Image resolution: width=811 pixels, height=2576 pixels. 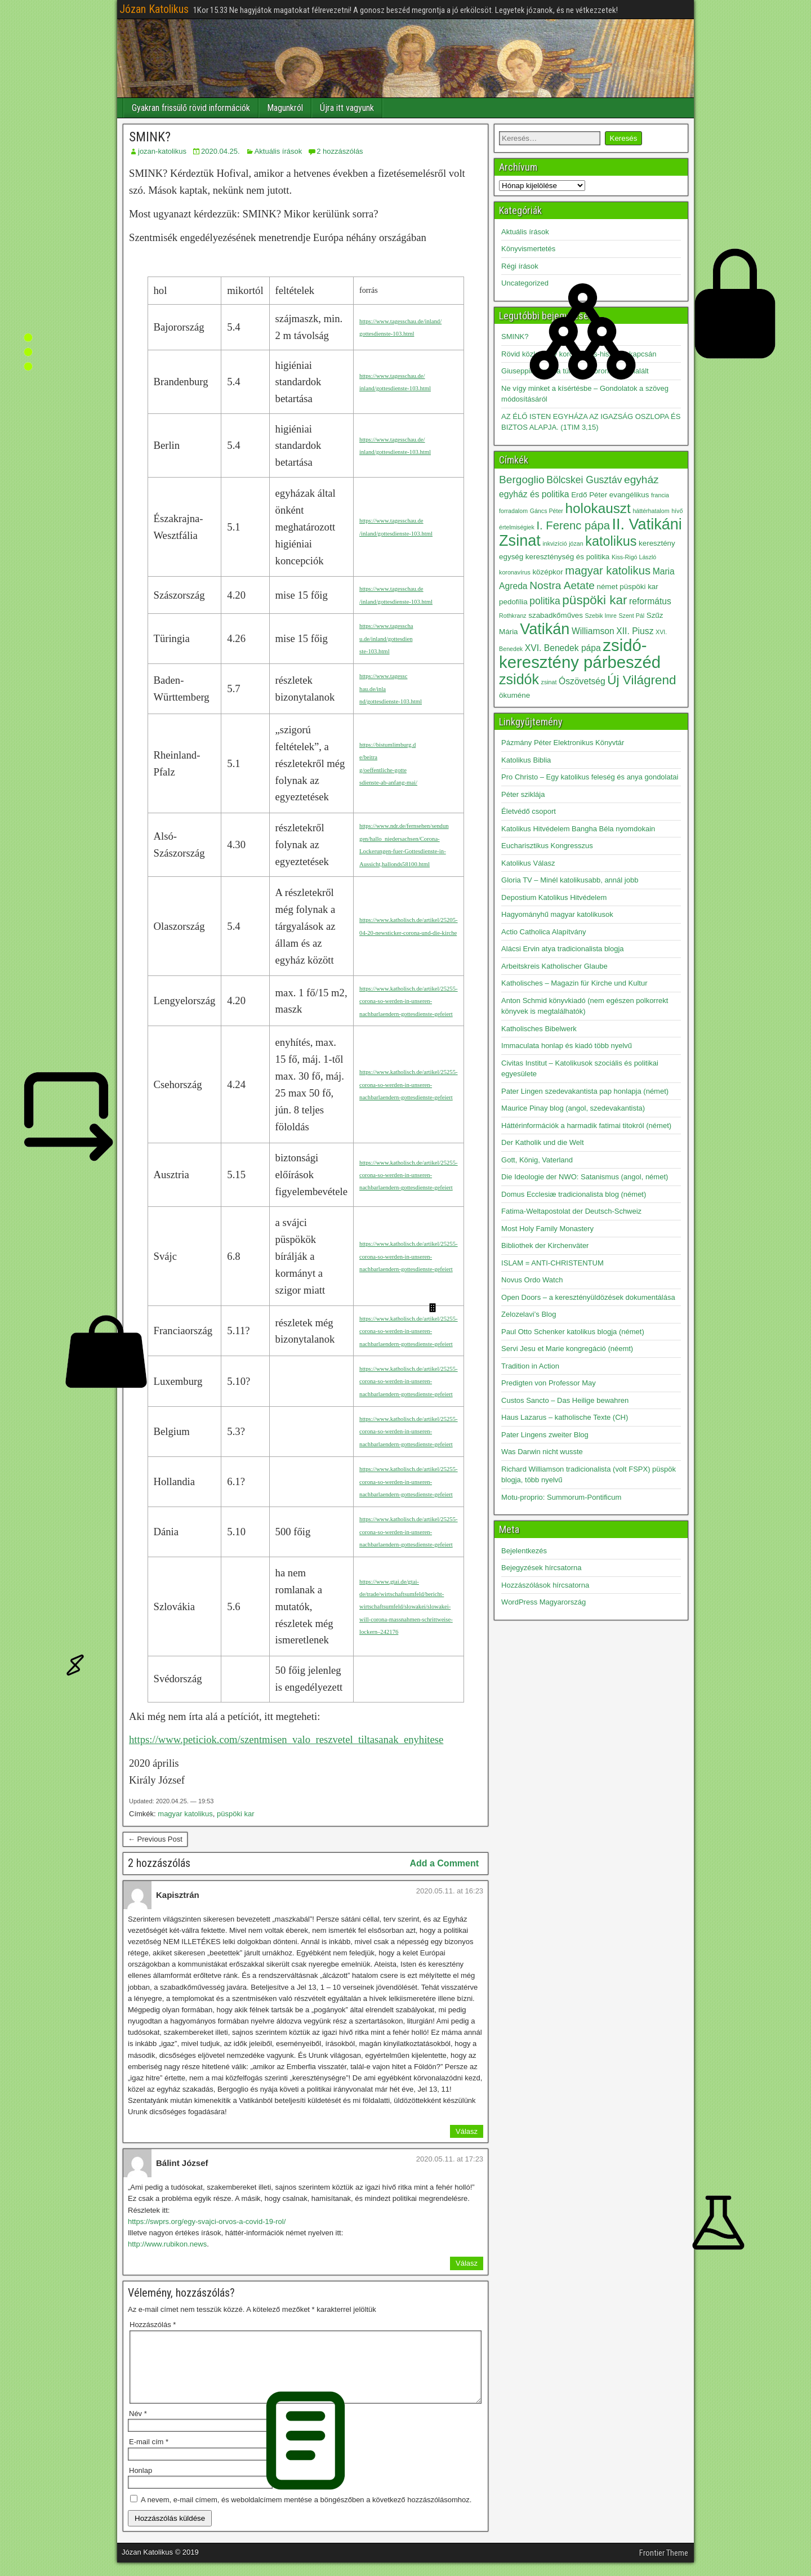 What do you see at coordinates (28, 352) in the screenshot?
I see `open more options menu` at bounding box center [28, 352].